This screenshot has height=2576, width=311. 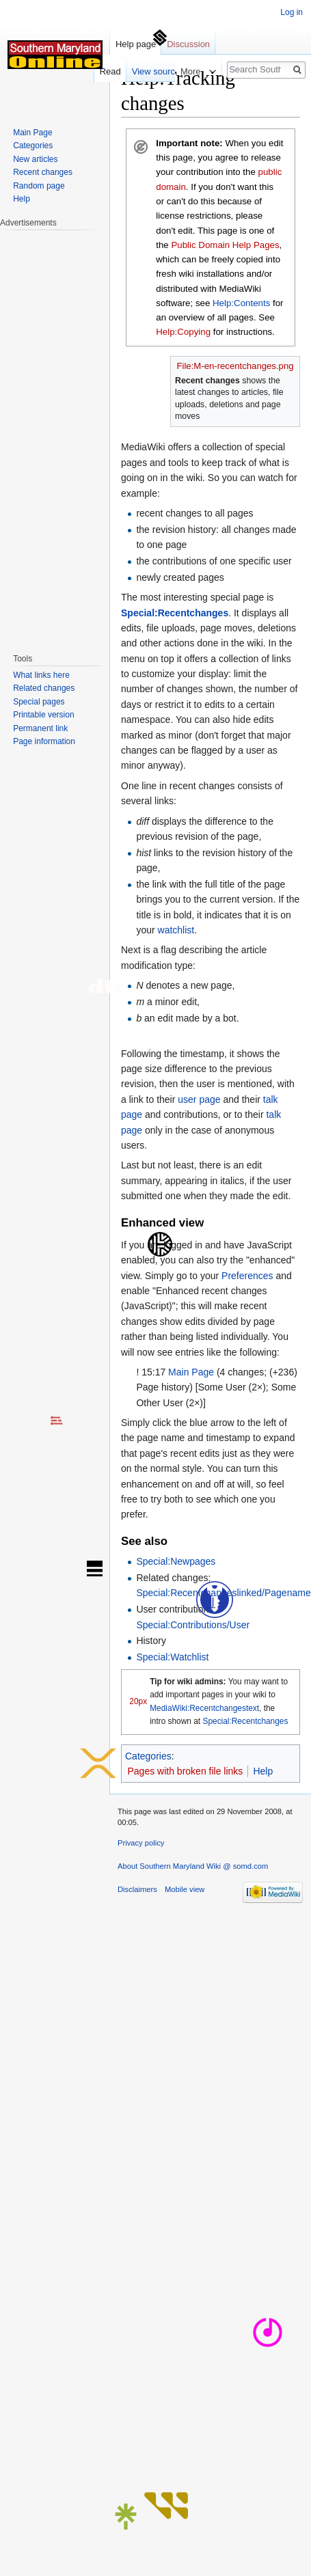 What do you see at coordinates (57, 1421) in the screenshot?
I see `open Edge Impulse platform` at bounding box center [57, 1421].